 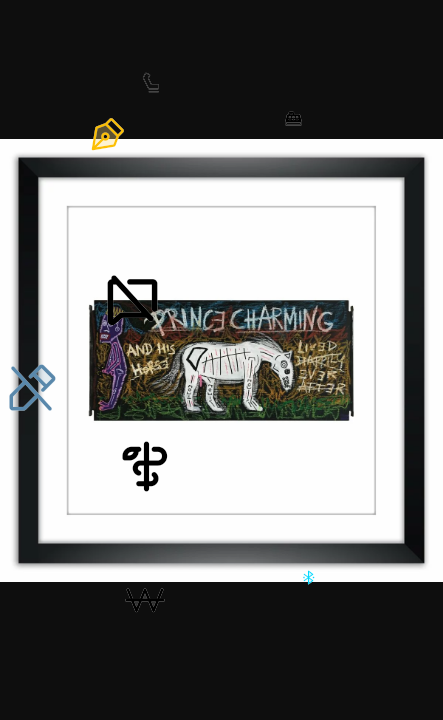 What do you see at coordinates (293, 119) in the screenshot?
I see `access point of sale system` at bounding box center [293, 119].